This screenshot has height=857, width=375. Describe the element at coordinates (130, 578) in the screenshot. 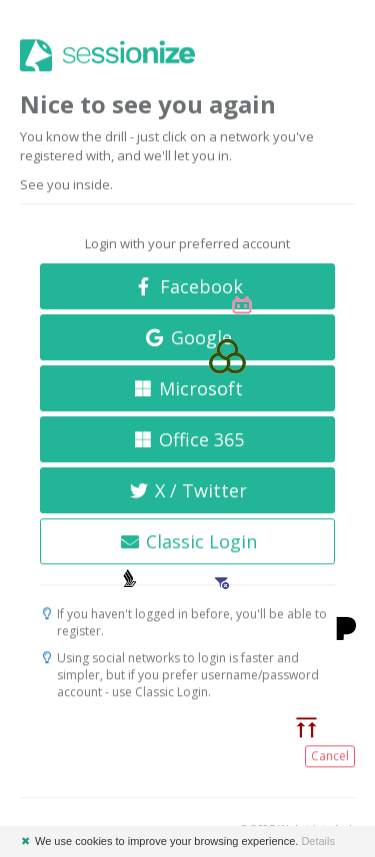

I see `Singapore Airlines app or website` at that location.